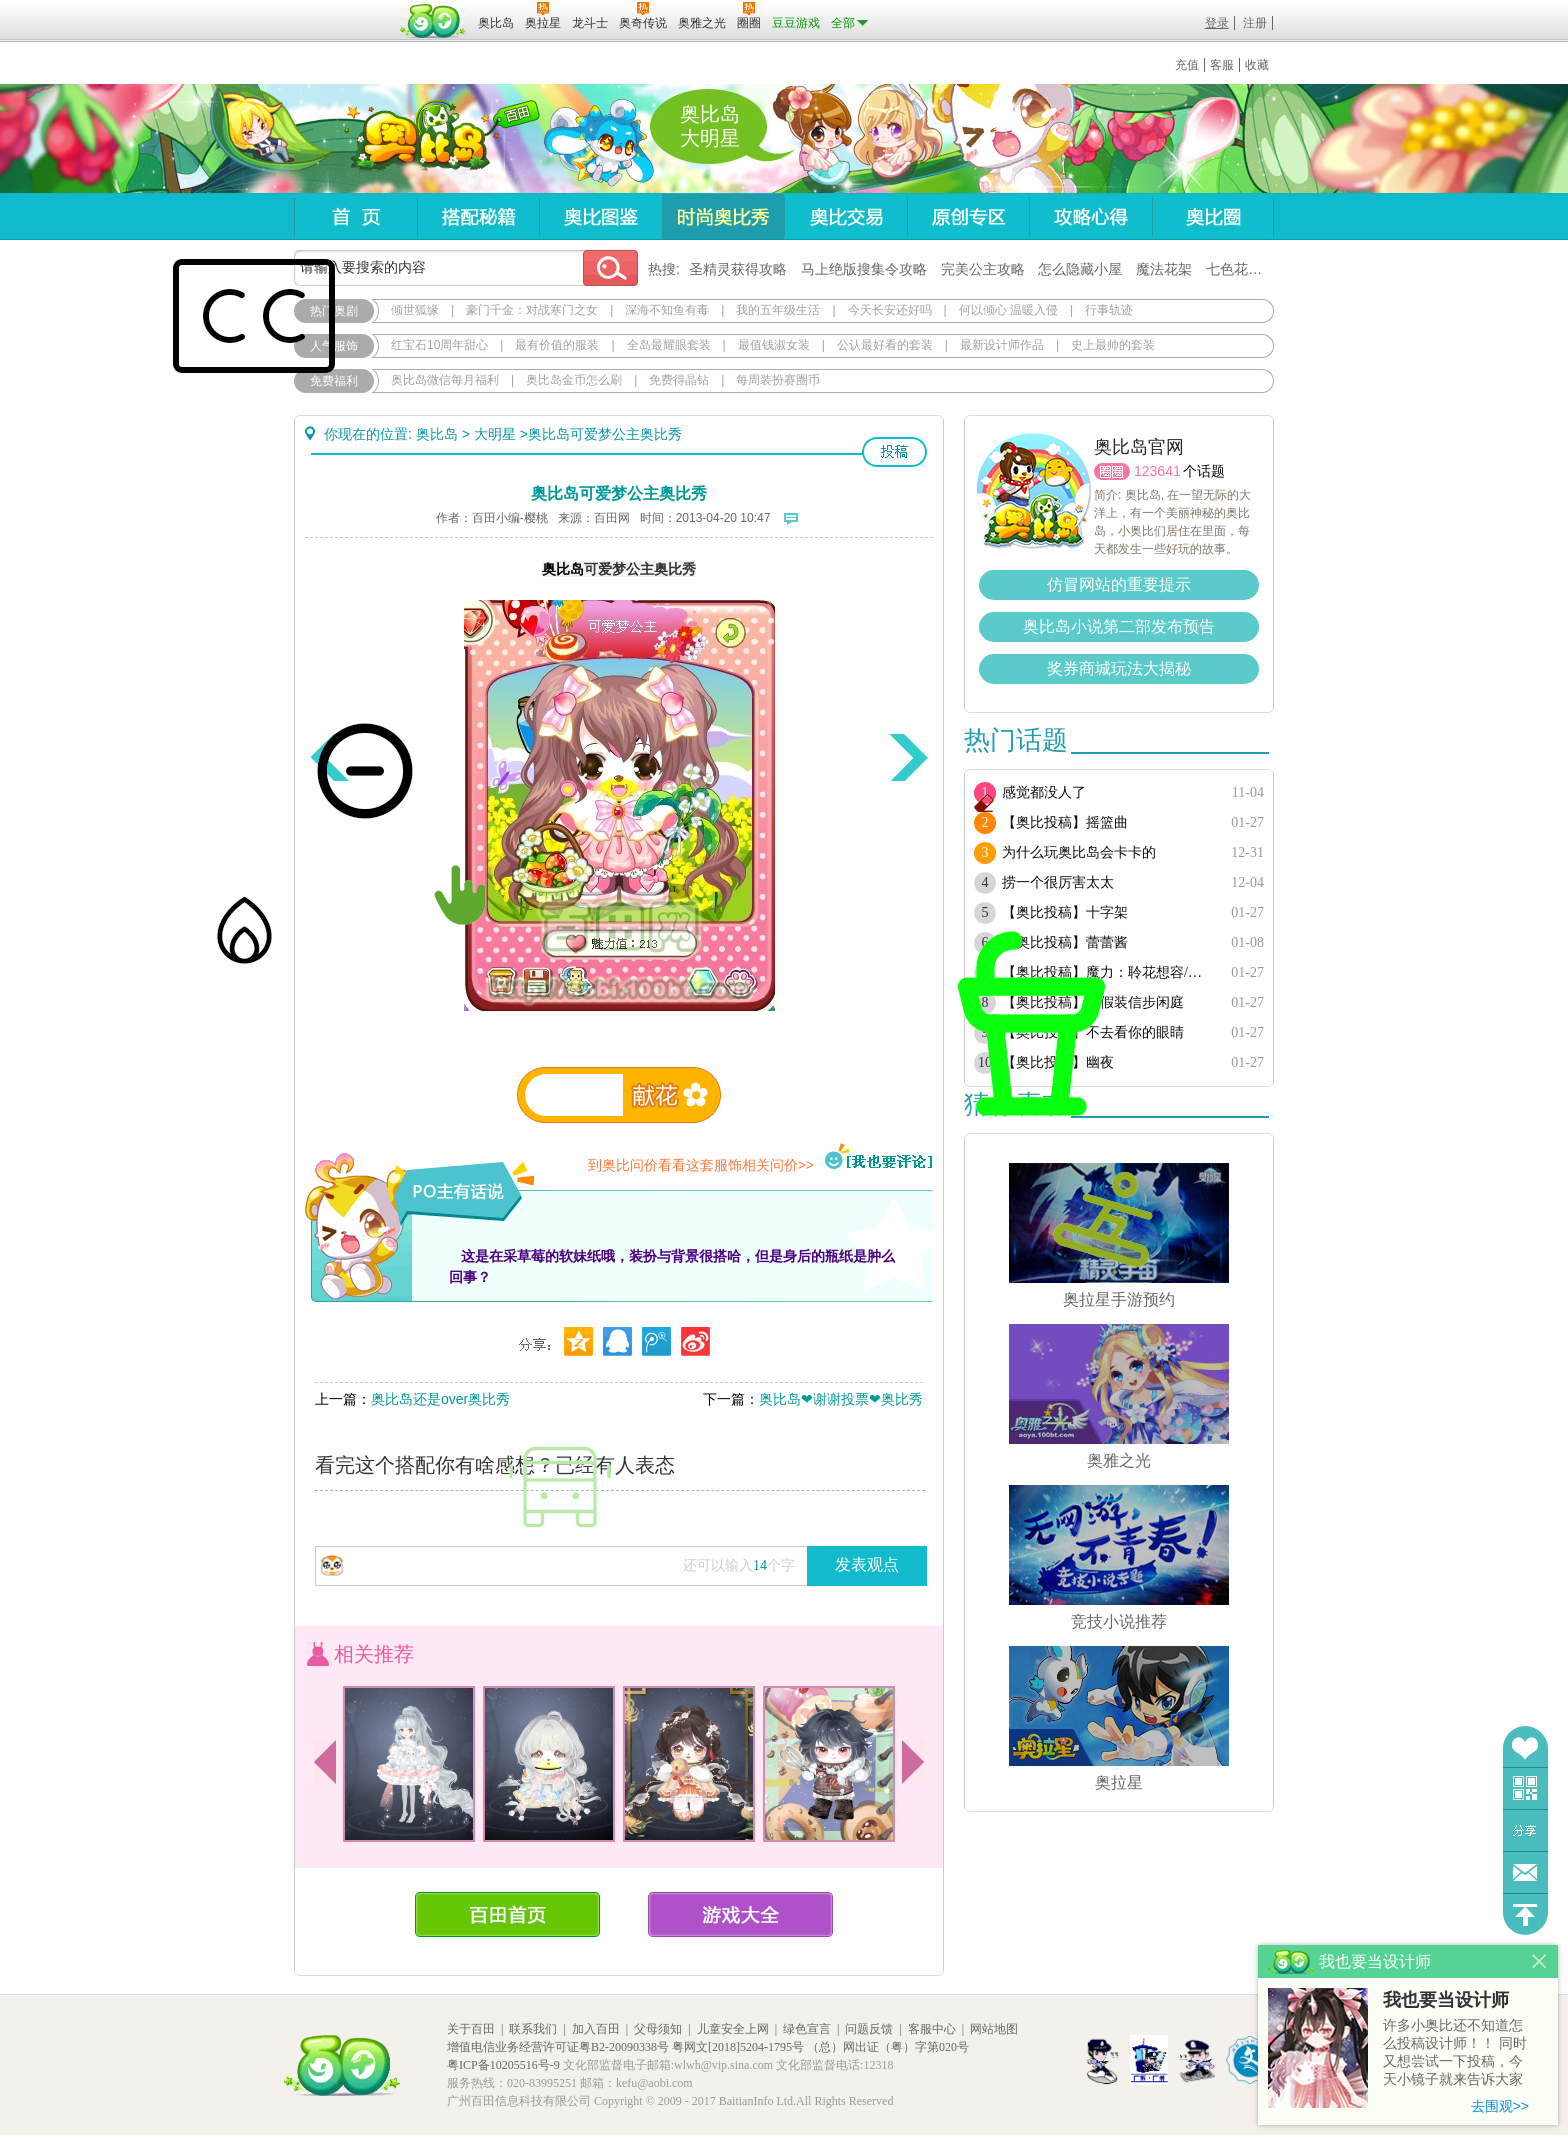  What do you see at coordinates (244, 931) in the screenshot?
I see `indicates trending or hot content` at bounding box center [244, 931].